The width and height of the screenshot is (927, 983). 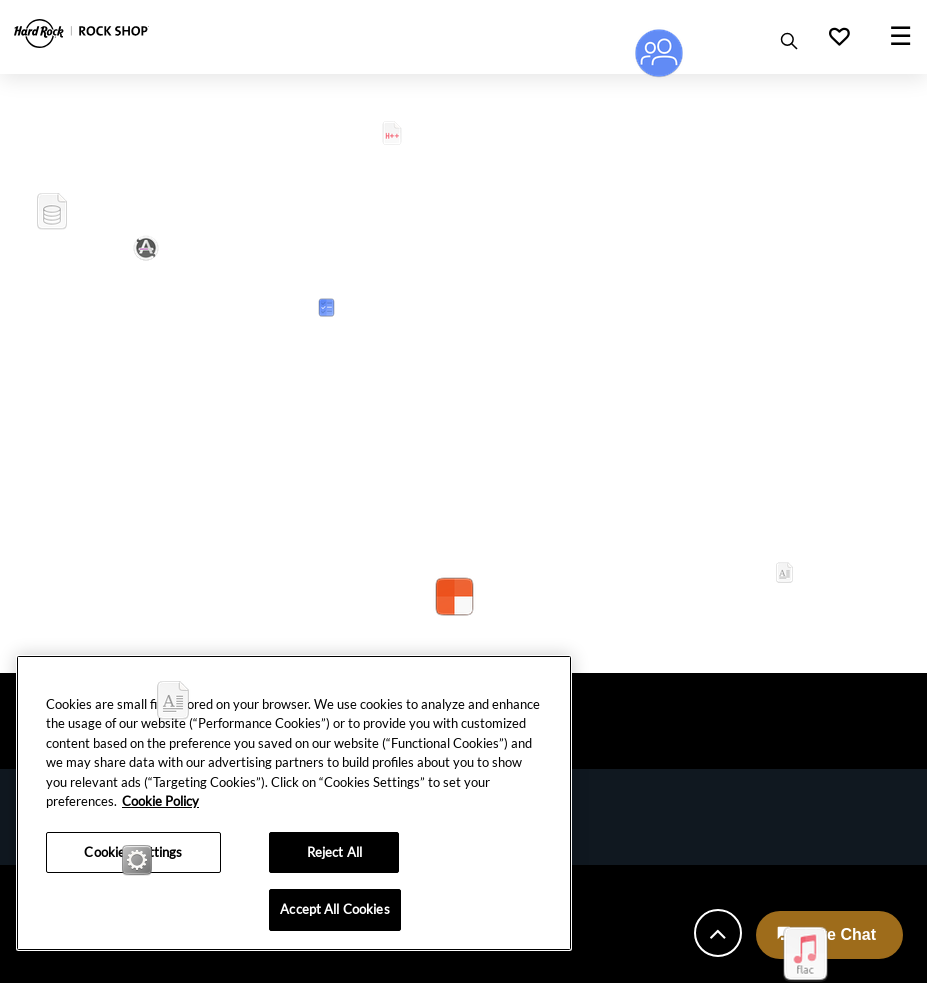 I want to click on indicates shared or collaborative content, so click(x=659, y=53).